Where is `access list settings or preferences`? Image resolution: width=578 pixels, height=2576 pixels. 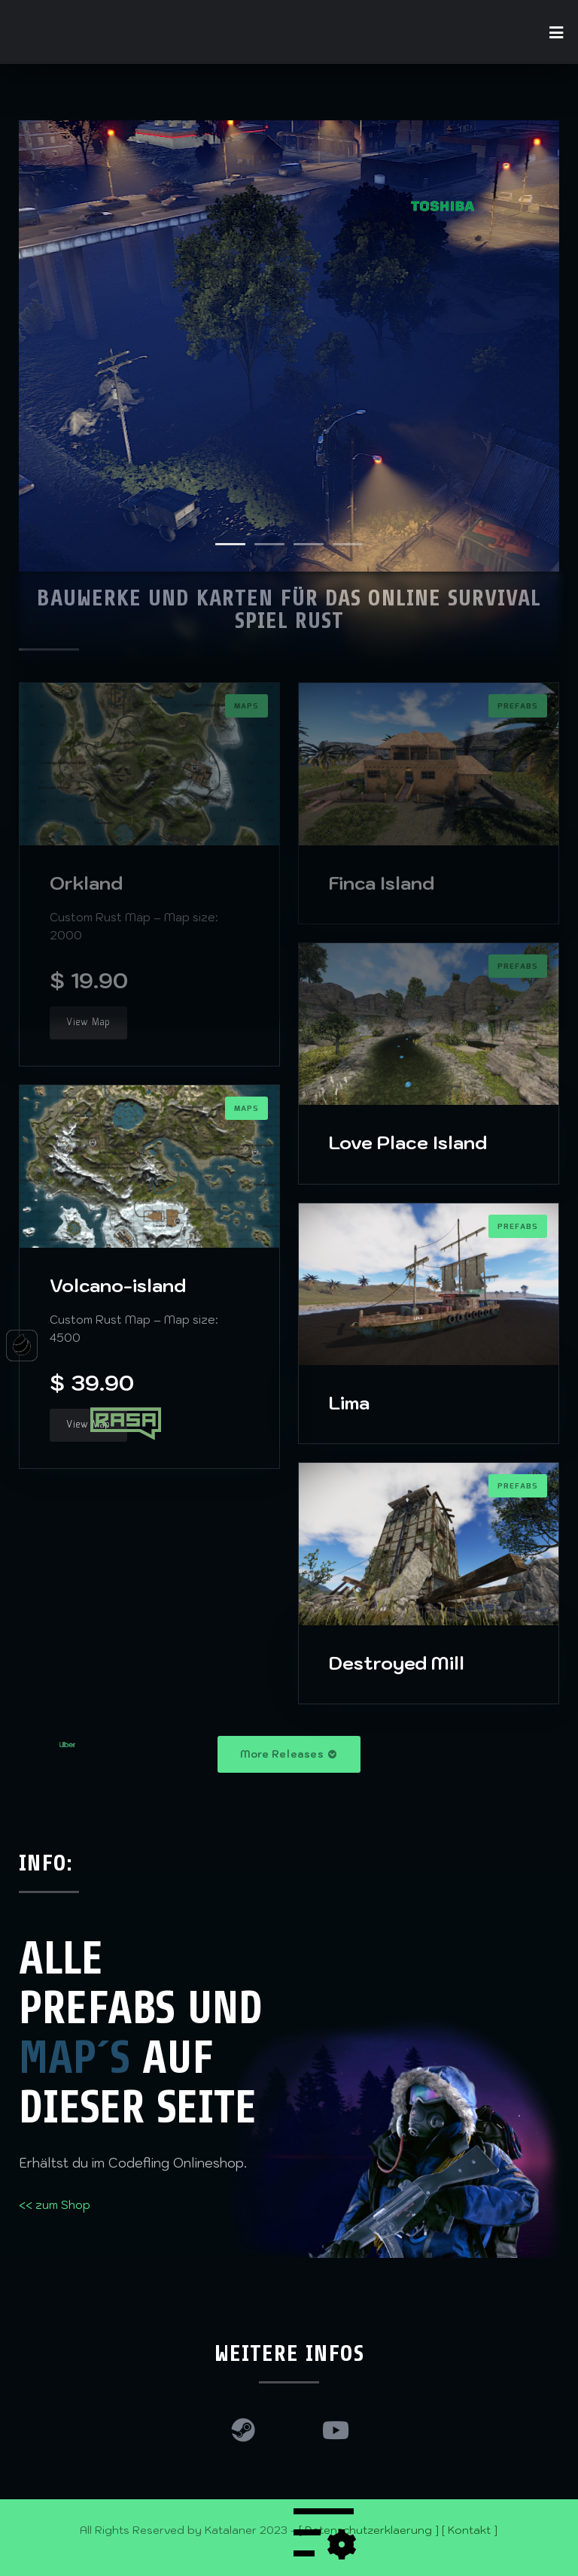 access list settings or preferences is located at coordinates (324, 2532).